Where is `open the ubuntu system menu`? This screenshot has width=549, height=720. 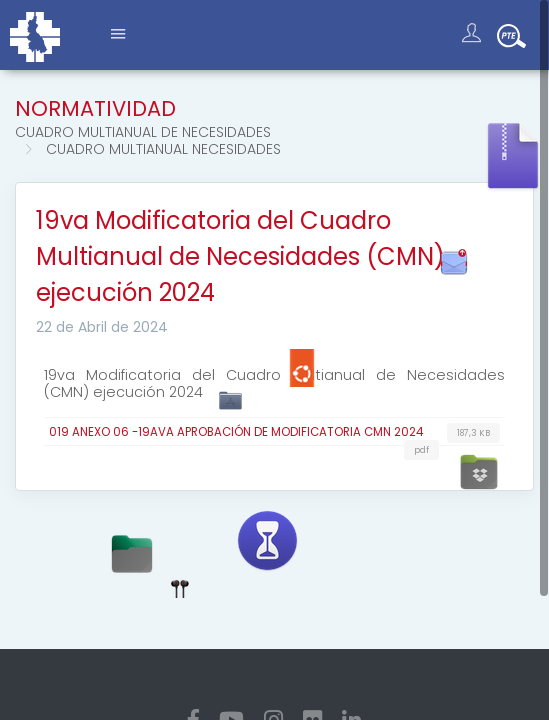
open the ubuntu system menu is located at coordinates (302, 368).